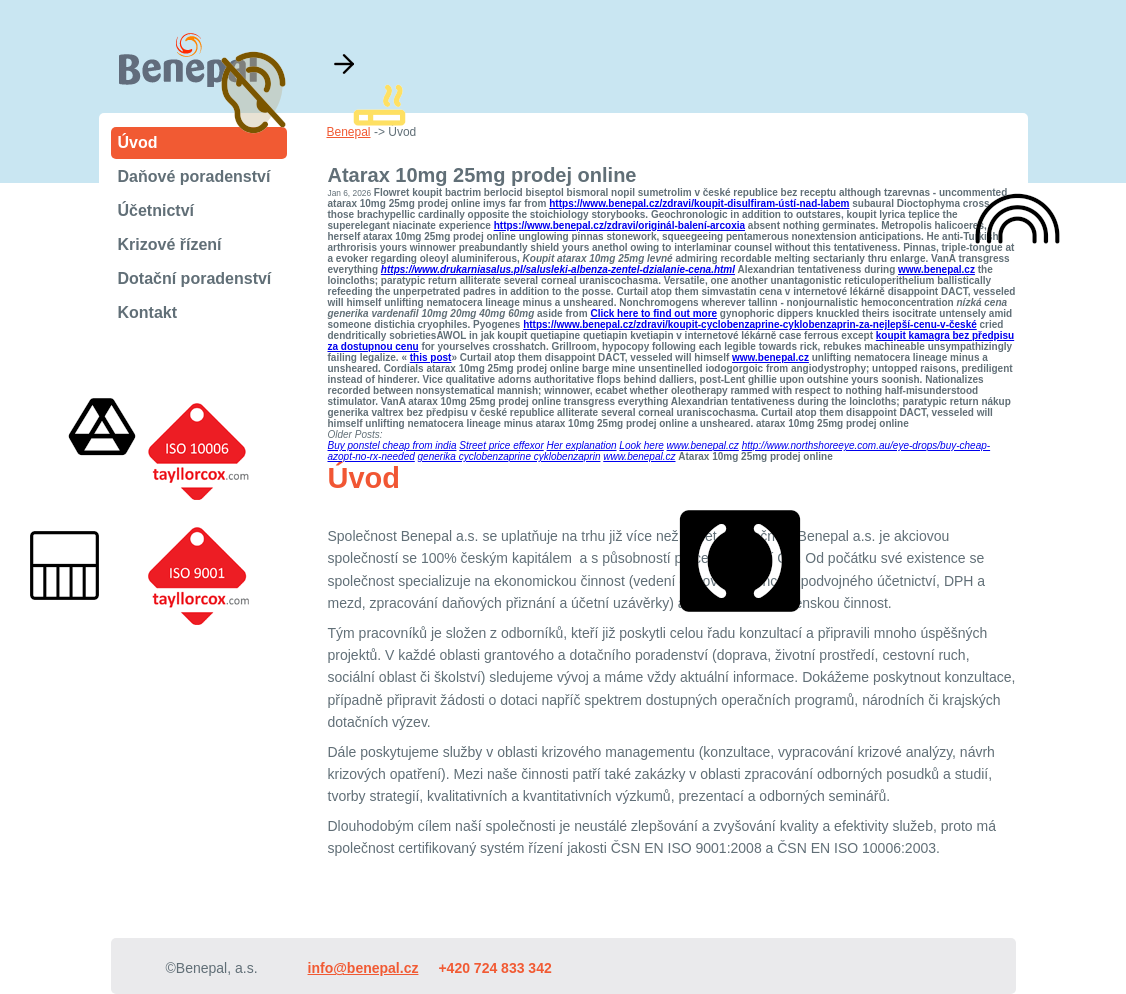  Describe the element at coordinates (64, 565) in the screenshot. I see `toggle bottom panel visibility` at that location.